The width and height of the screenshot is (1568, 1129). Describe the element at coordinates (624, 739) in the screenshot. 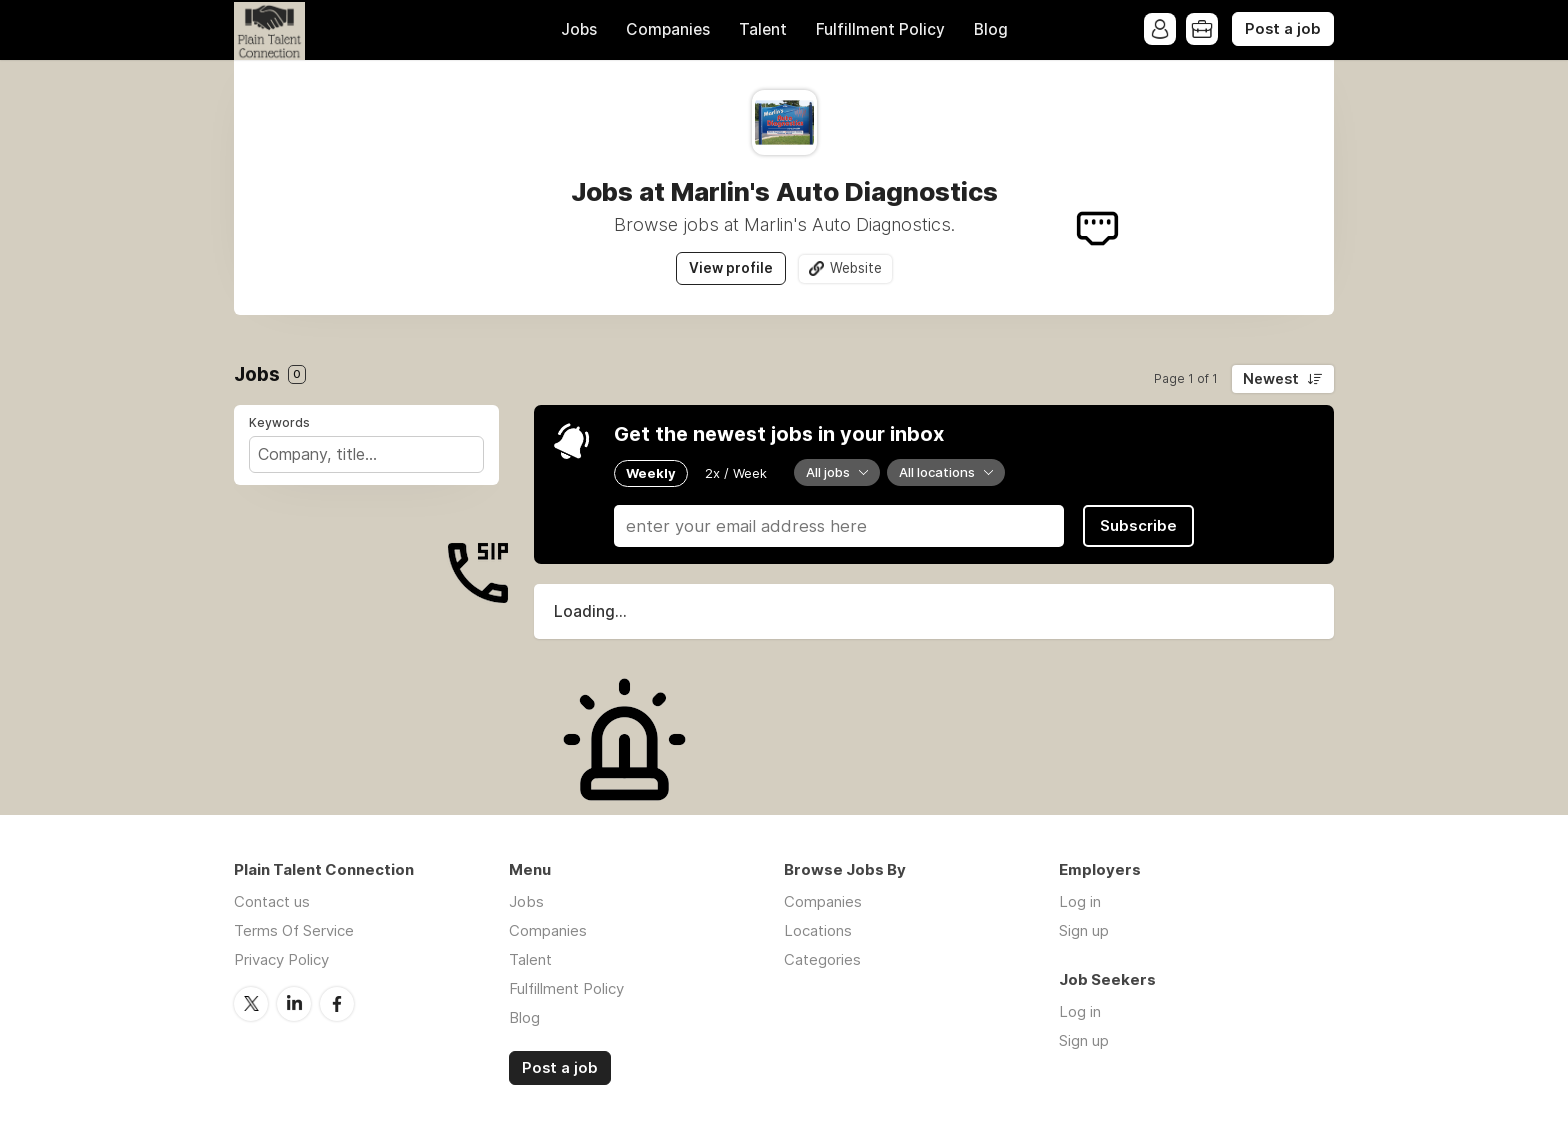

I see `trigger an emergency alert` at that location.